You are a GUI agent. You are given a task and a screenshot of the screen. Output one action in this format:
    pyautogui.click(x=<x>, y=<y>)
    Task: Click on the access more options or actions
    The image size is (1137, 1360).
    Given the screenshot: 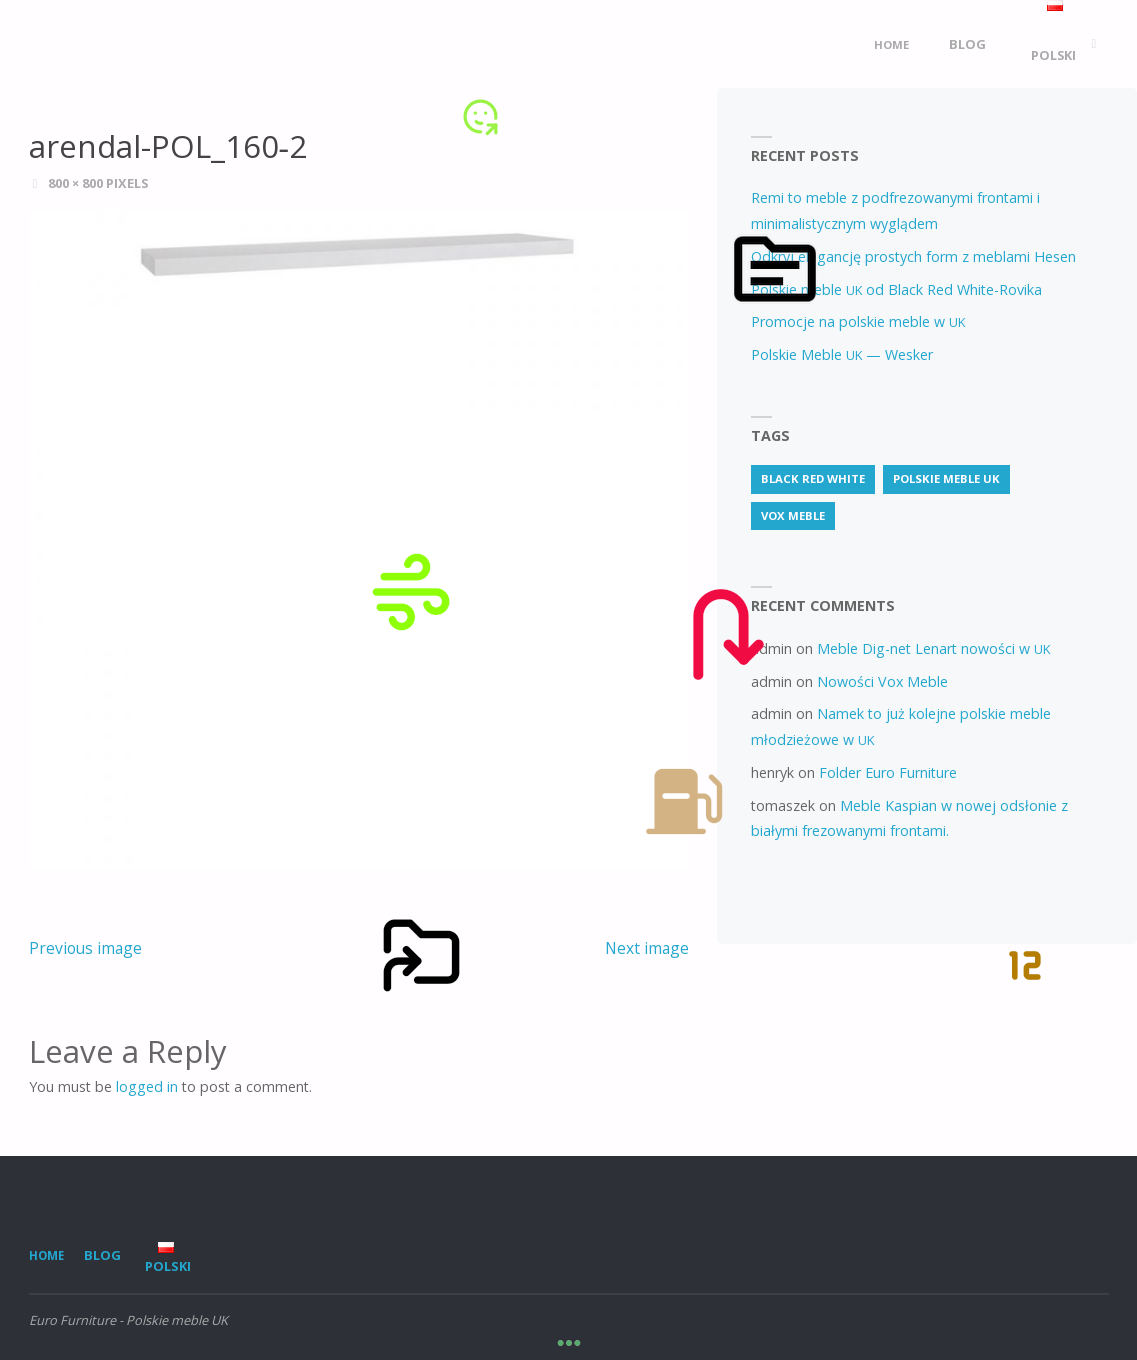 What is the action you would take?
    pyautogui.click(x=569, y=1343)
    